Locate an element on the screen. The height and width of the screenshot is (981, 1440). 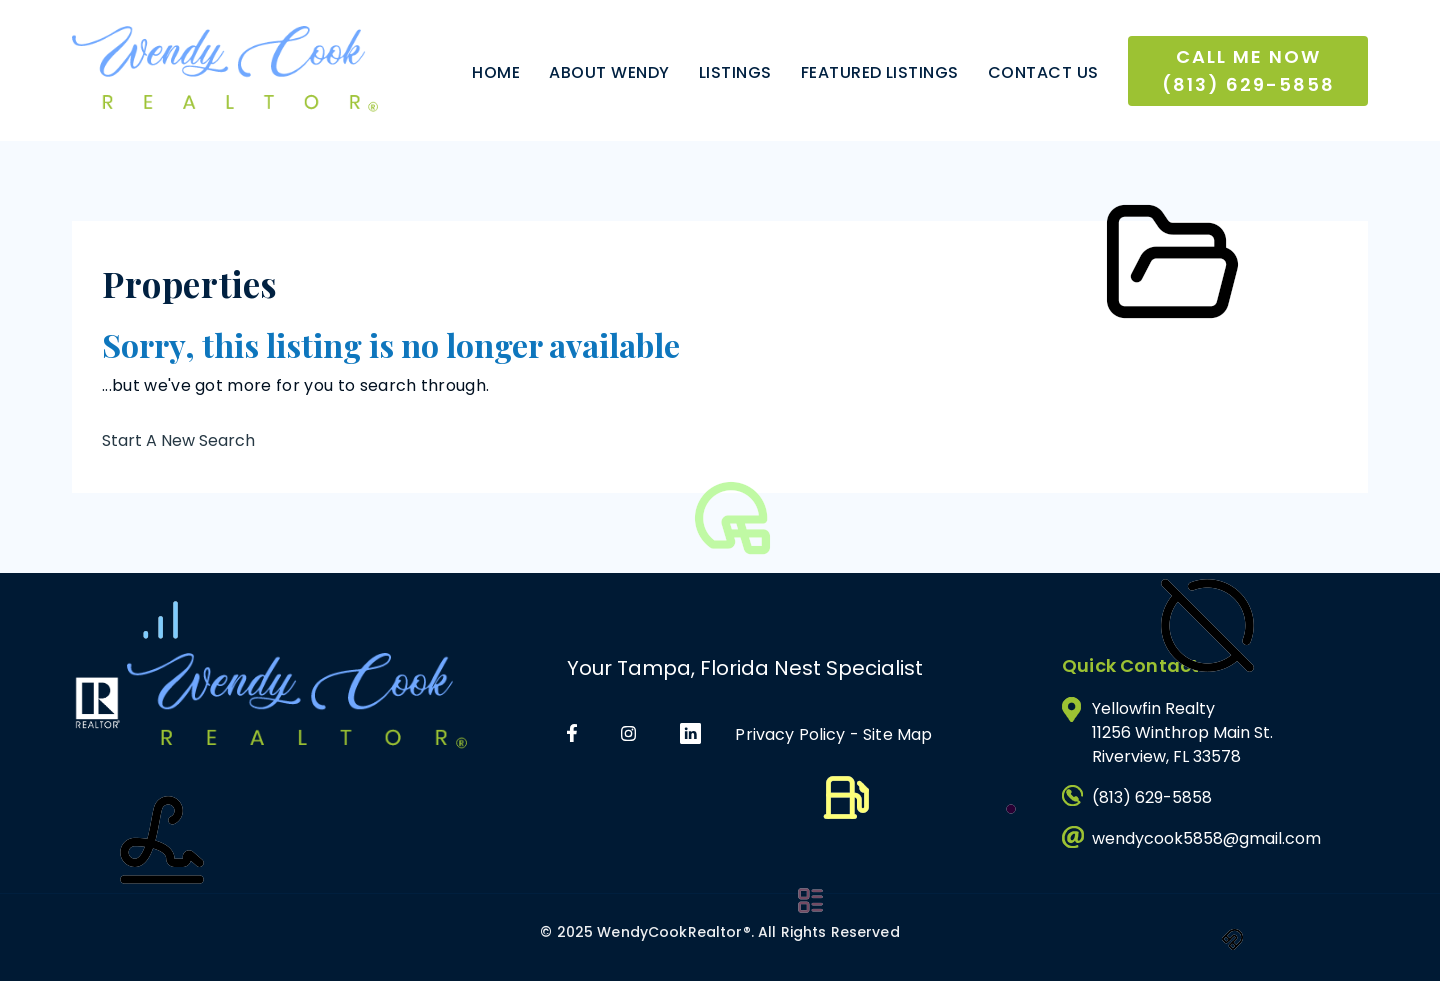
find nearby gas stations is located at coordinates (847, 797).